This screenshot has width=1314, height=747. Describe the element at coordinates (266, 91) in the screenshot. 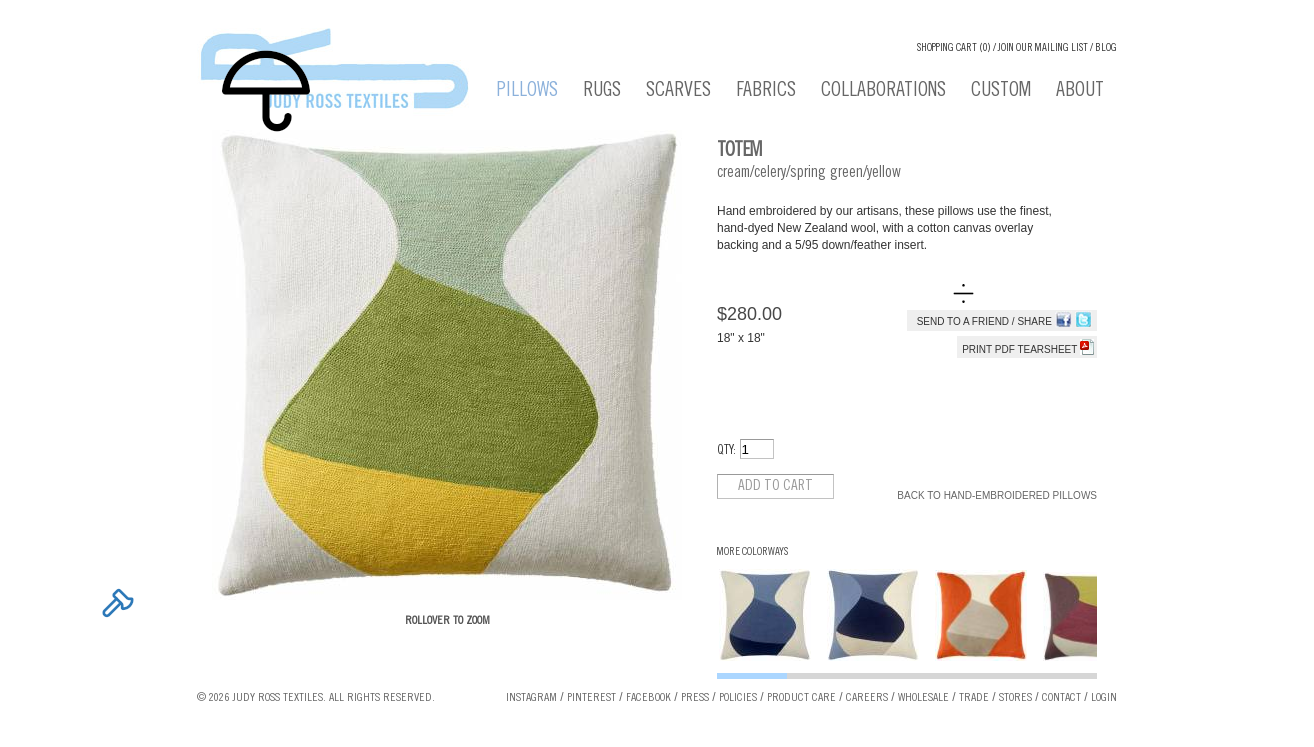

I see `view weather protection or rain forecast` at that location.